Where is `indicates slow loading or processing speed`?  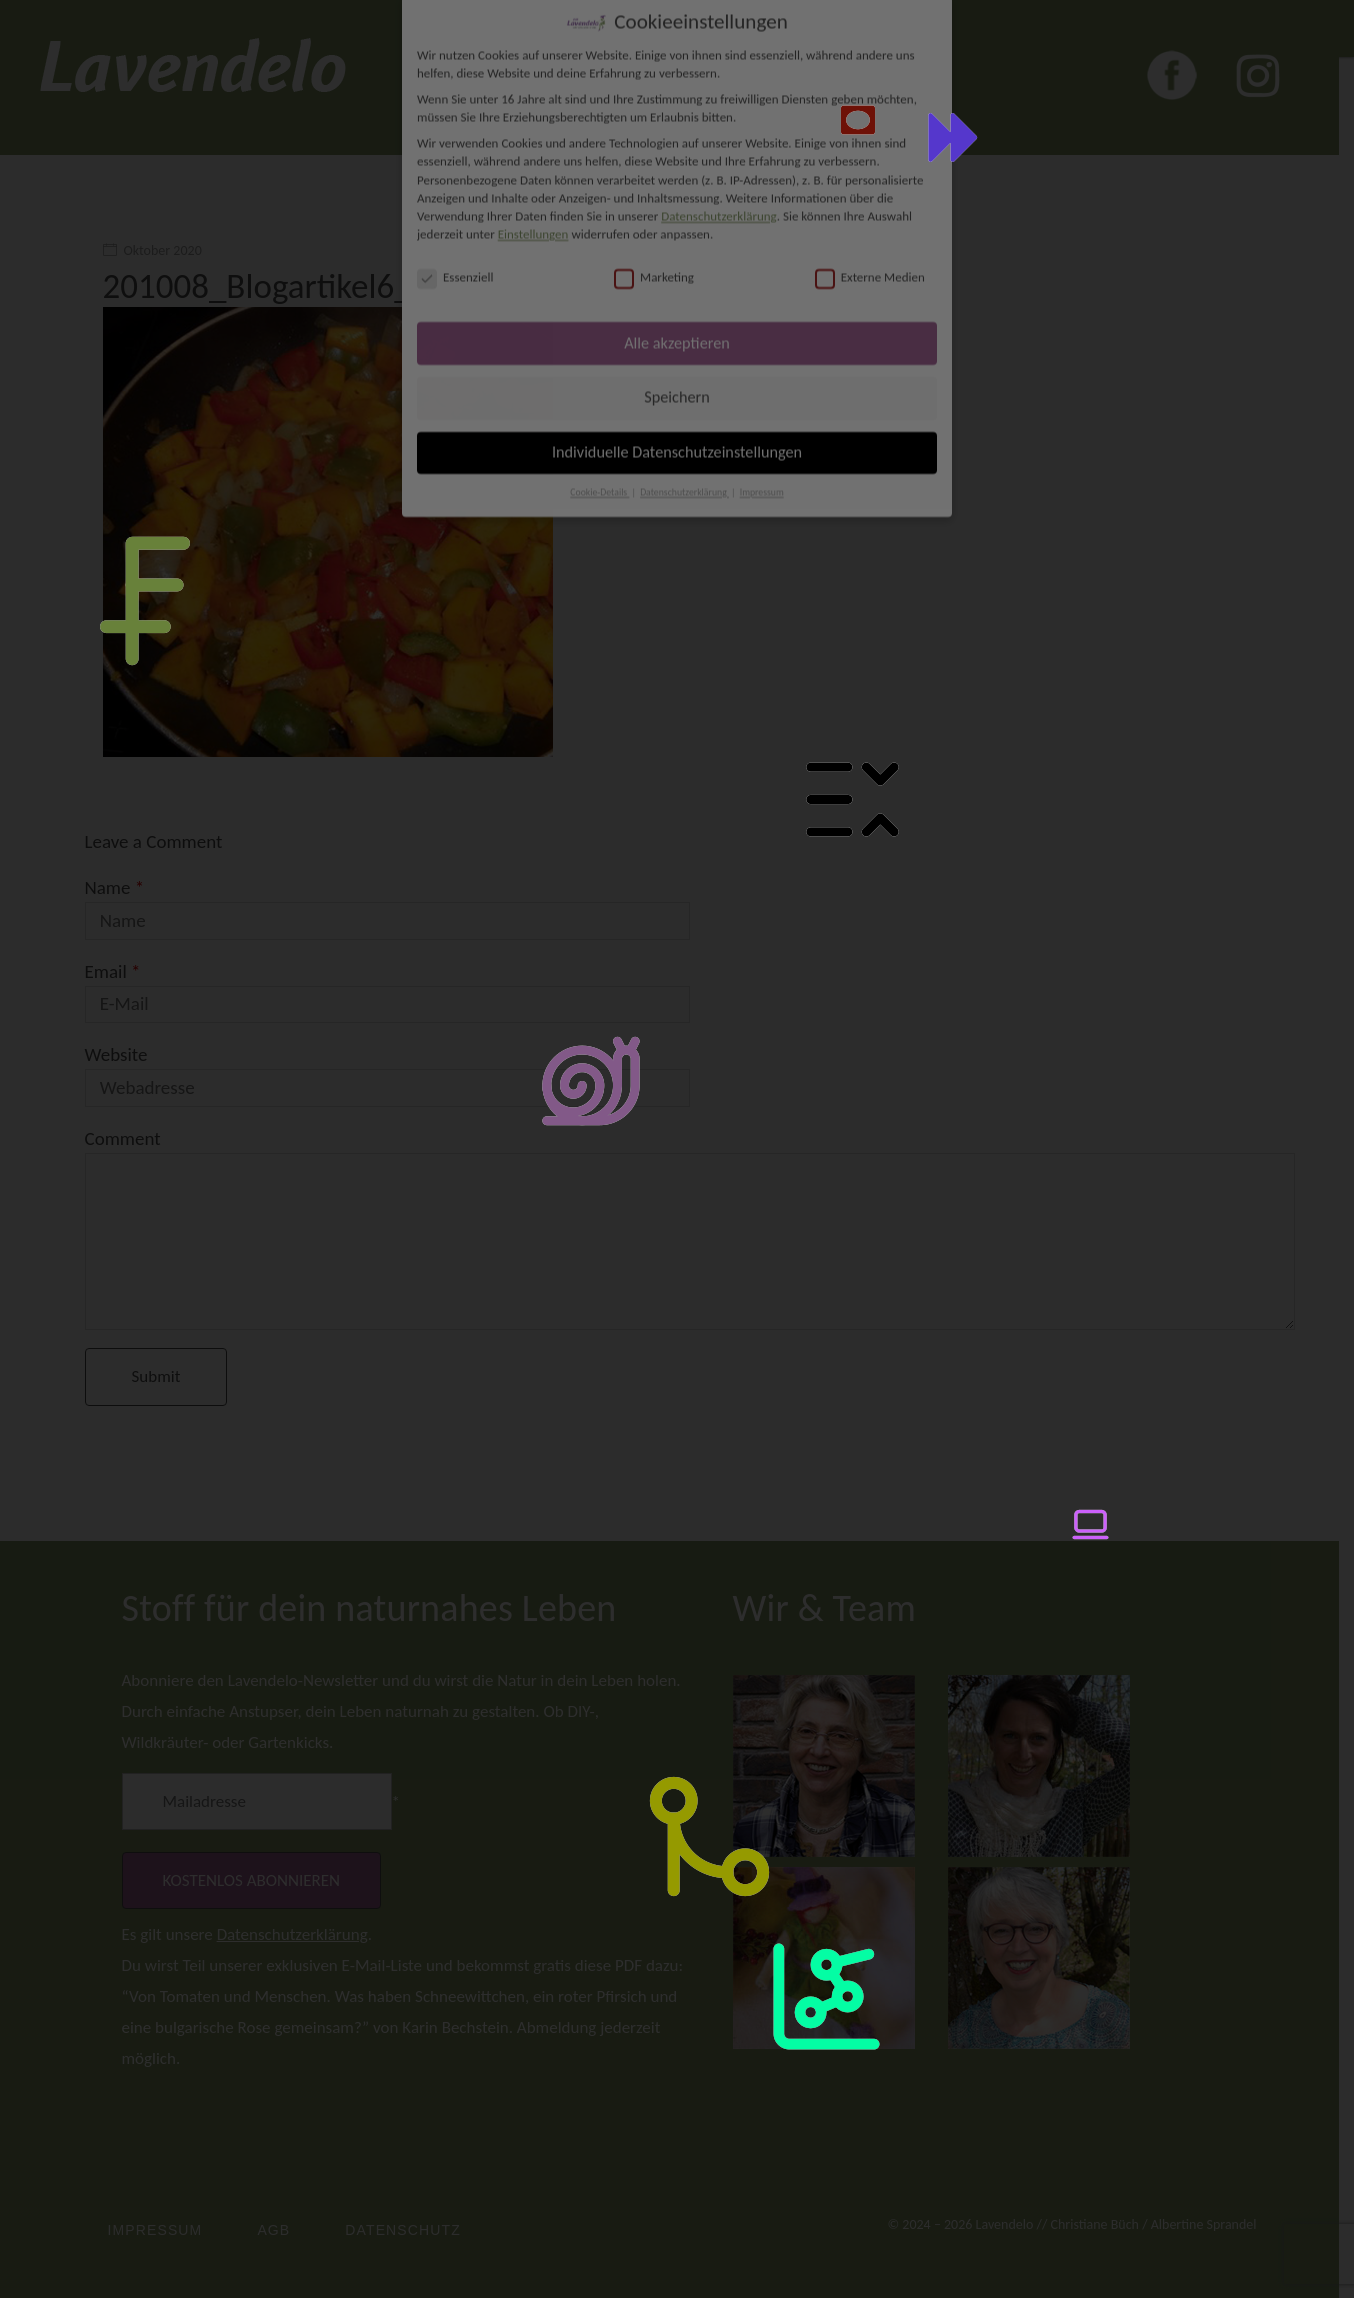
indicates slow loading or processing speed is located at coordinates (591, 1081).